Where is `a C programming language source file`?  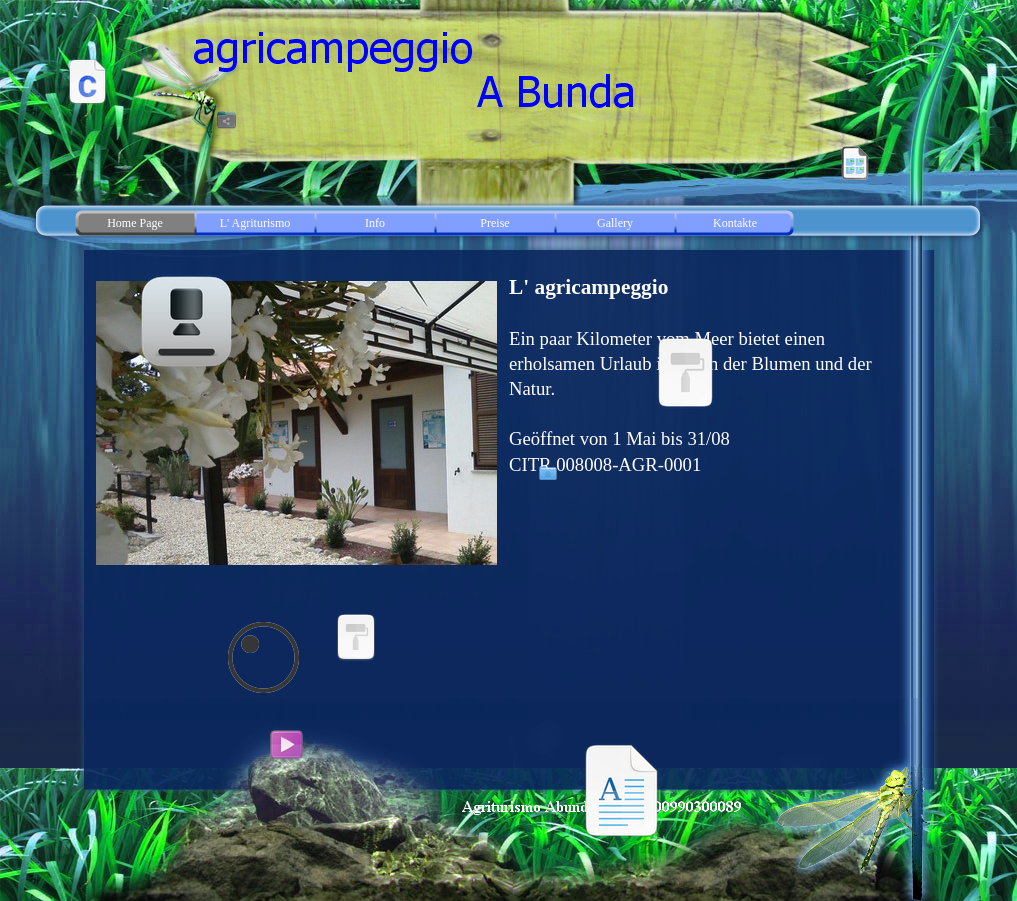
a C programming language source file is located at coordinates (87, 81).